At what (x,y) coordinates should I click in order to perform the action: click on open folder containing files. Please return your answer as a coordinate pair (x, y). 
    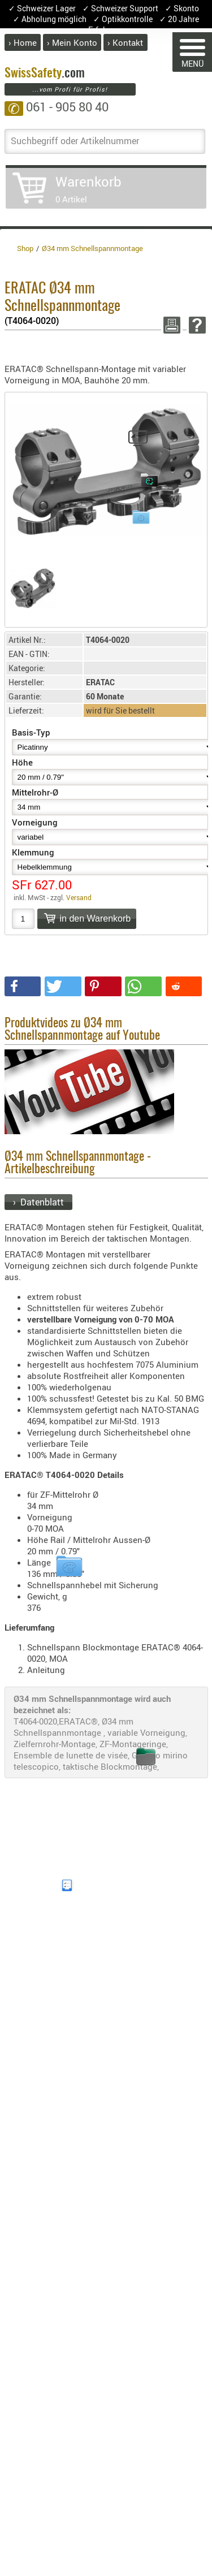
    Looking at the image, I should click on (146, 1756).